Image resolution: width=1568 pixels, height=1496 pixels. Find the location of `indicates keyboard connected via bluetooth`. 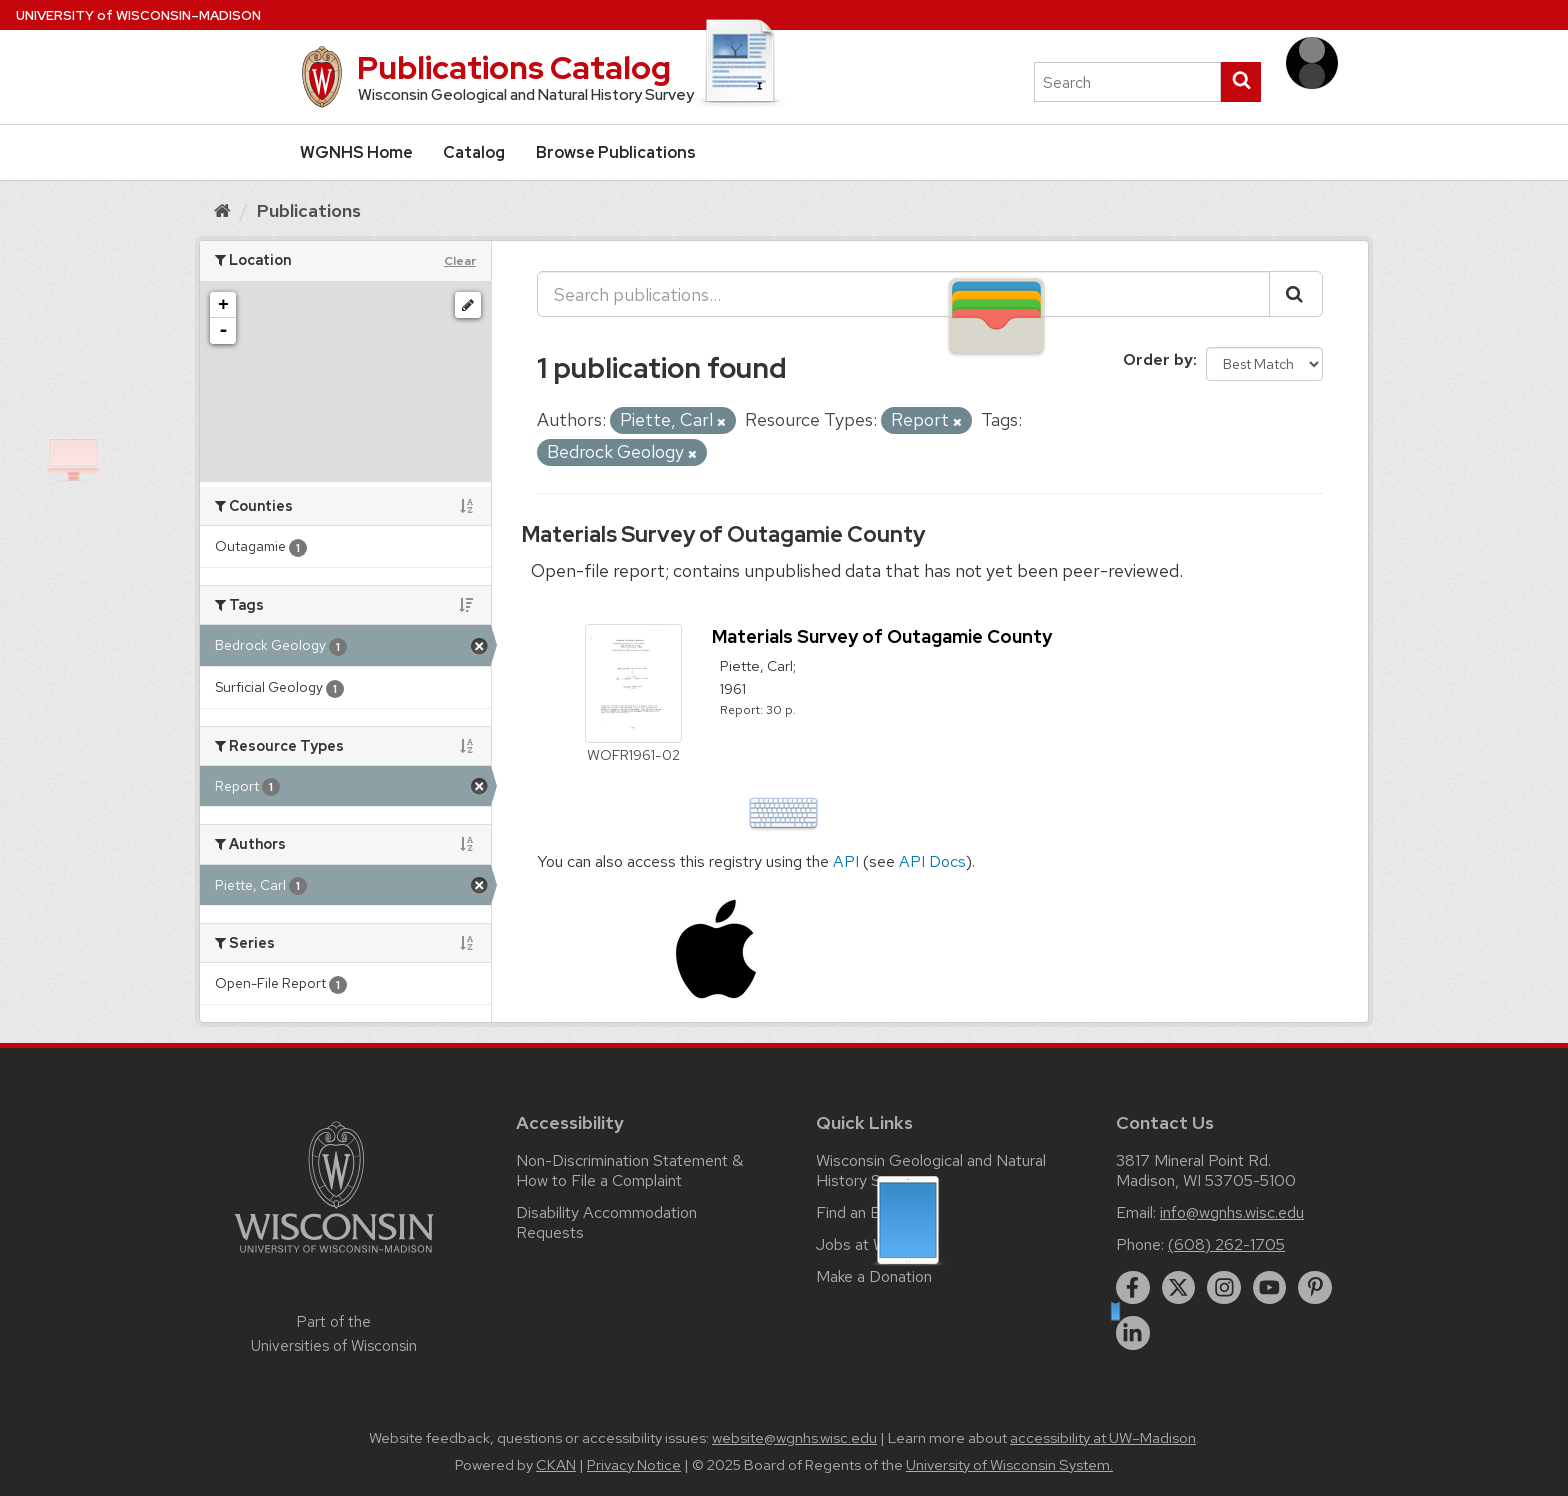

indicates keyboard connected via bluetooth is located at coordinates (783, 813).